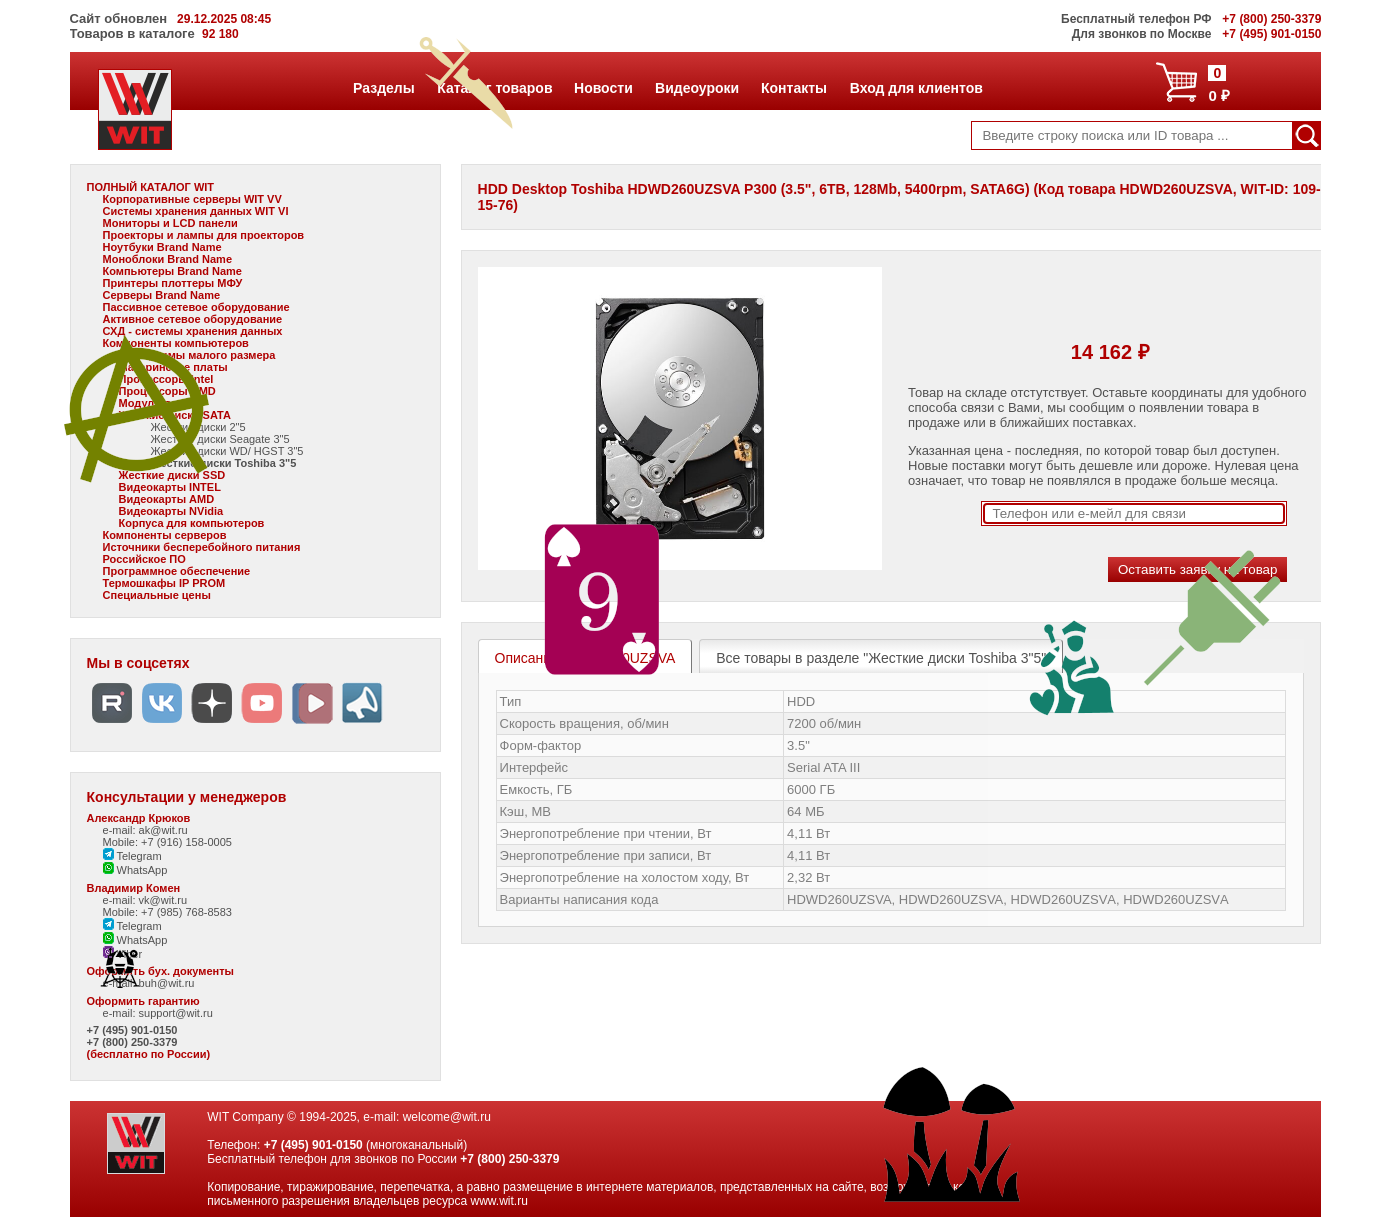  Describe the element at coordinates (601, 599) in the screenshot. I see `select the 9 of spades card` at that location.